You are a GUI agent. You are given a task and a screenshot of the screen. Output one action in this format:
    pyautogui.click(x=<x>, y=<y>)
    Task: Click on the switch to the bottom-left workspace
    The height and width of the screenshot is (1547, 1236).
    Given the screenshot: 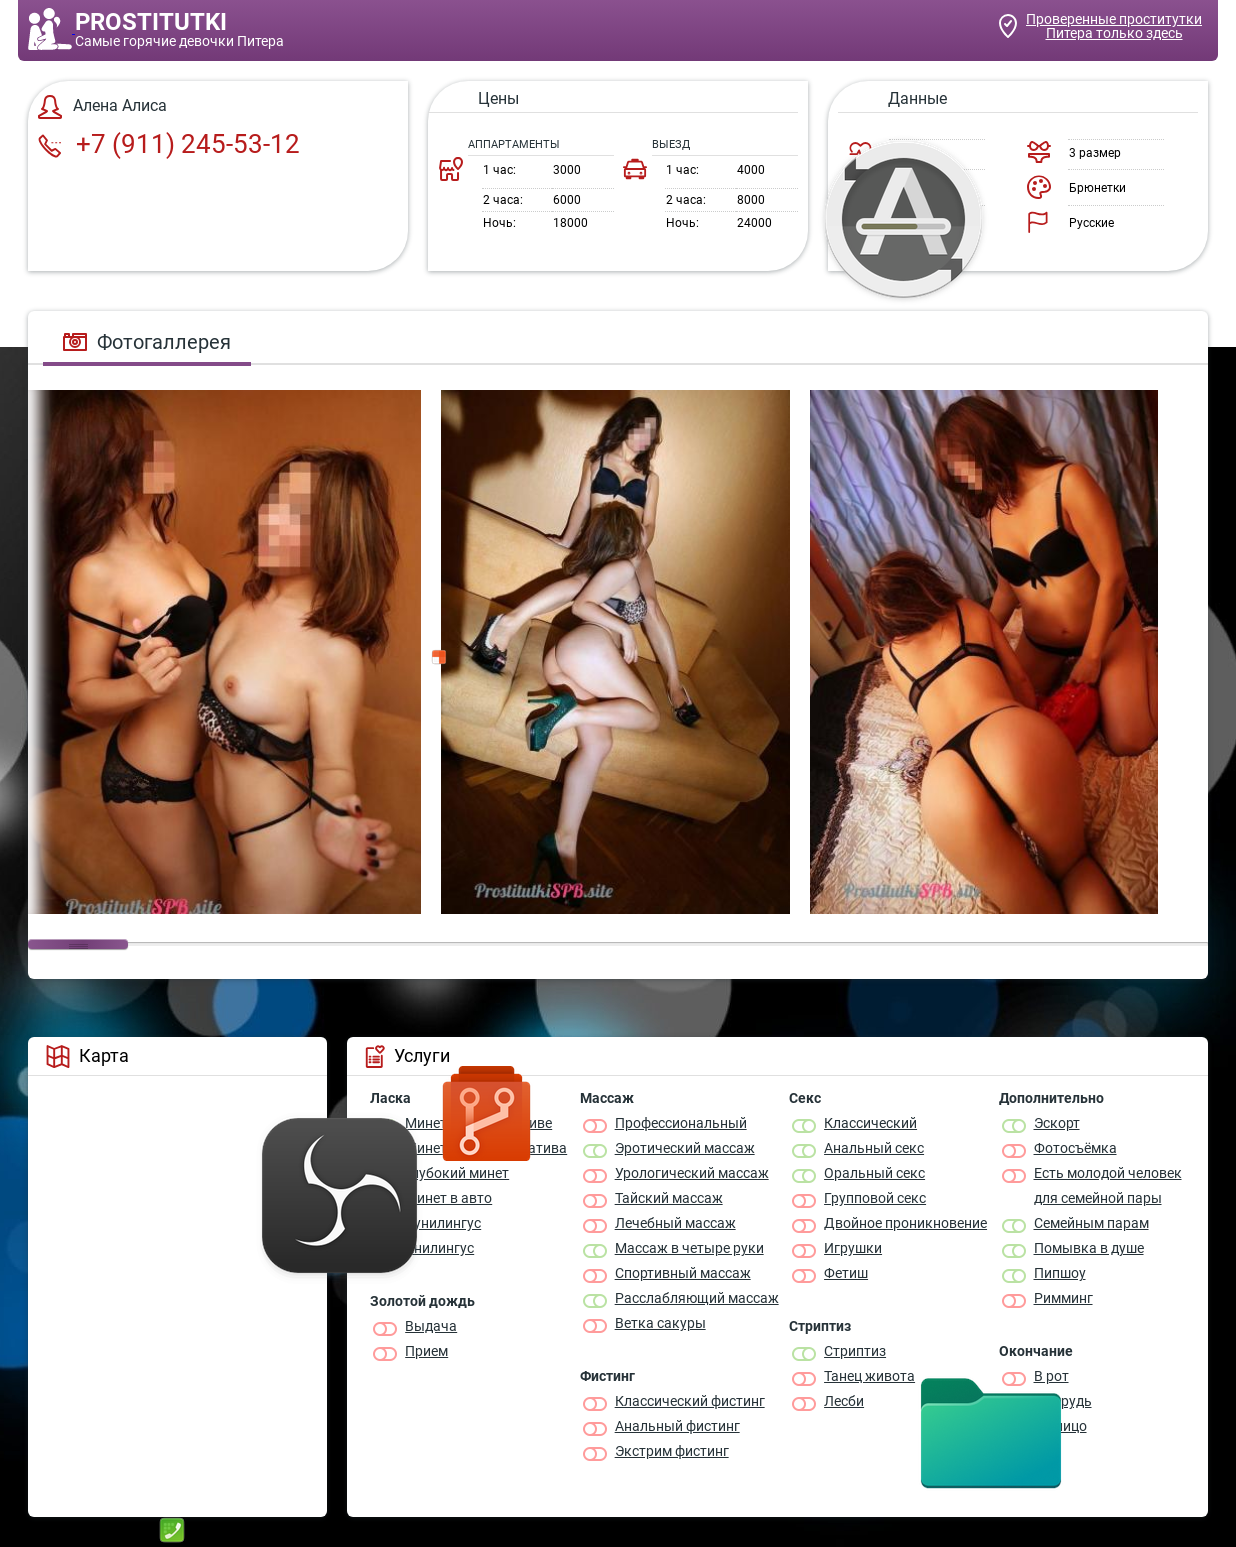 What is the action you would take?
    pyautogui.click(x=439, y=657)
    